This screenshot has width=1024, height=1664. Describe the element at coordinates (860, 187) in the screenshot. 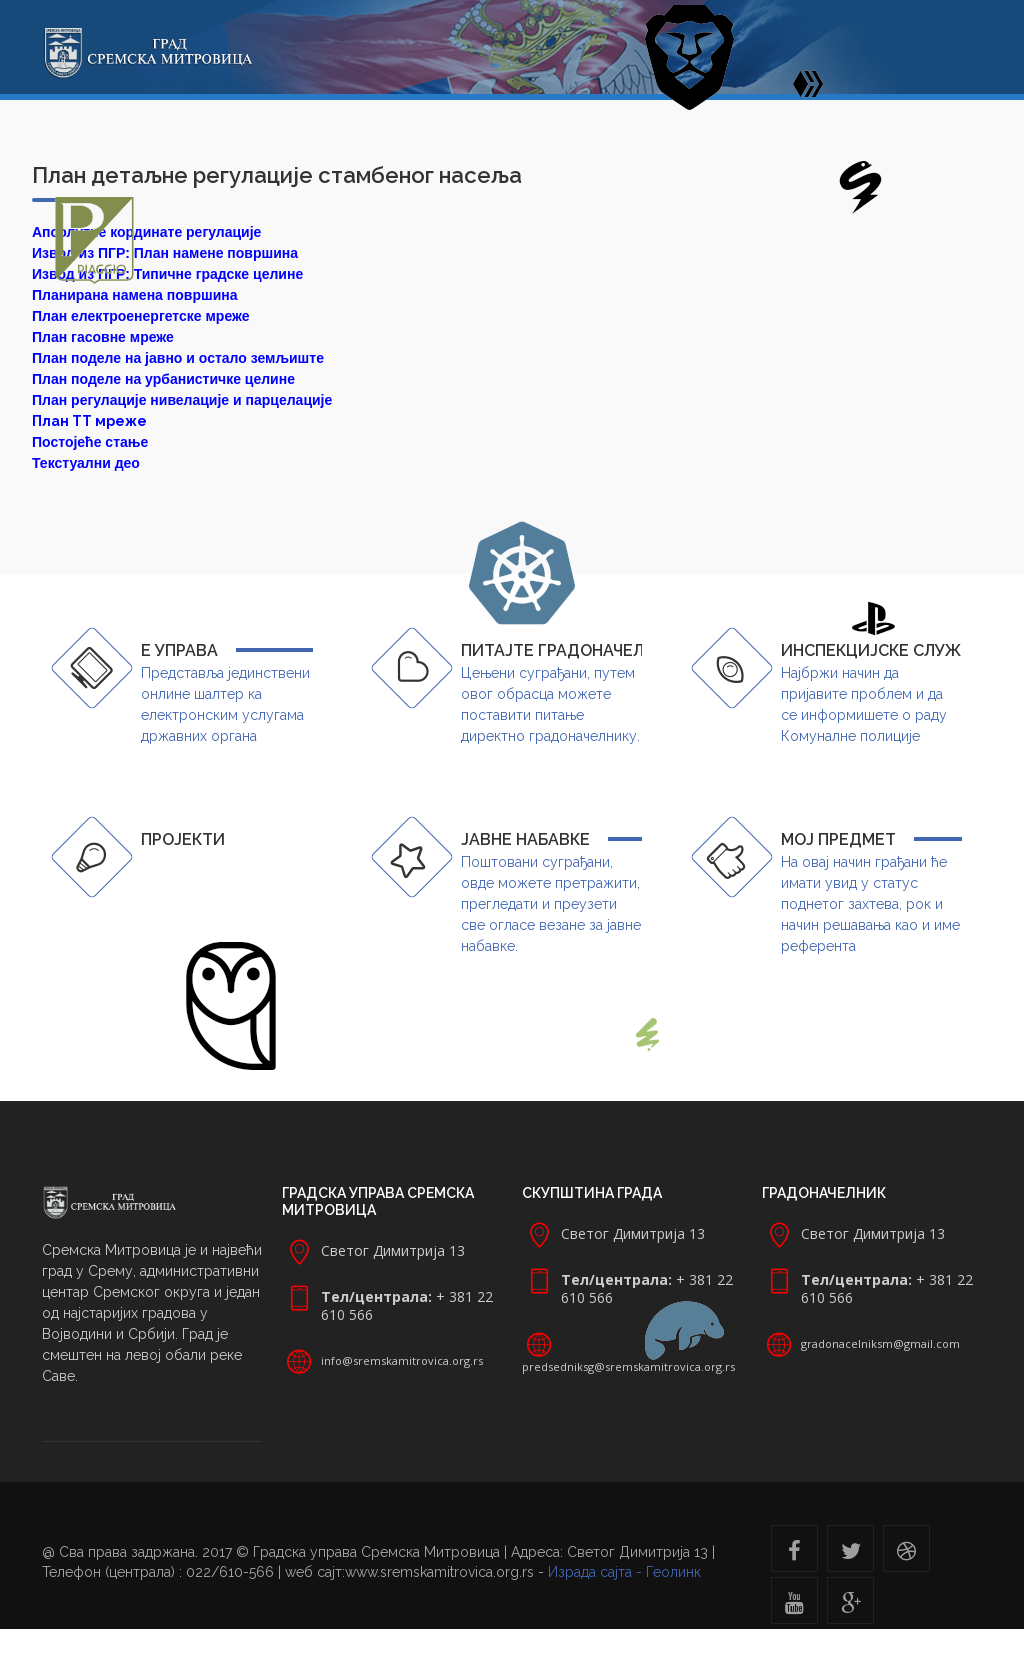

I see `numba python compiler logo` at that location.